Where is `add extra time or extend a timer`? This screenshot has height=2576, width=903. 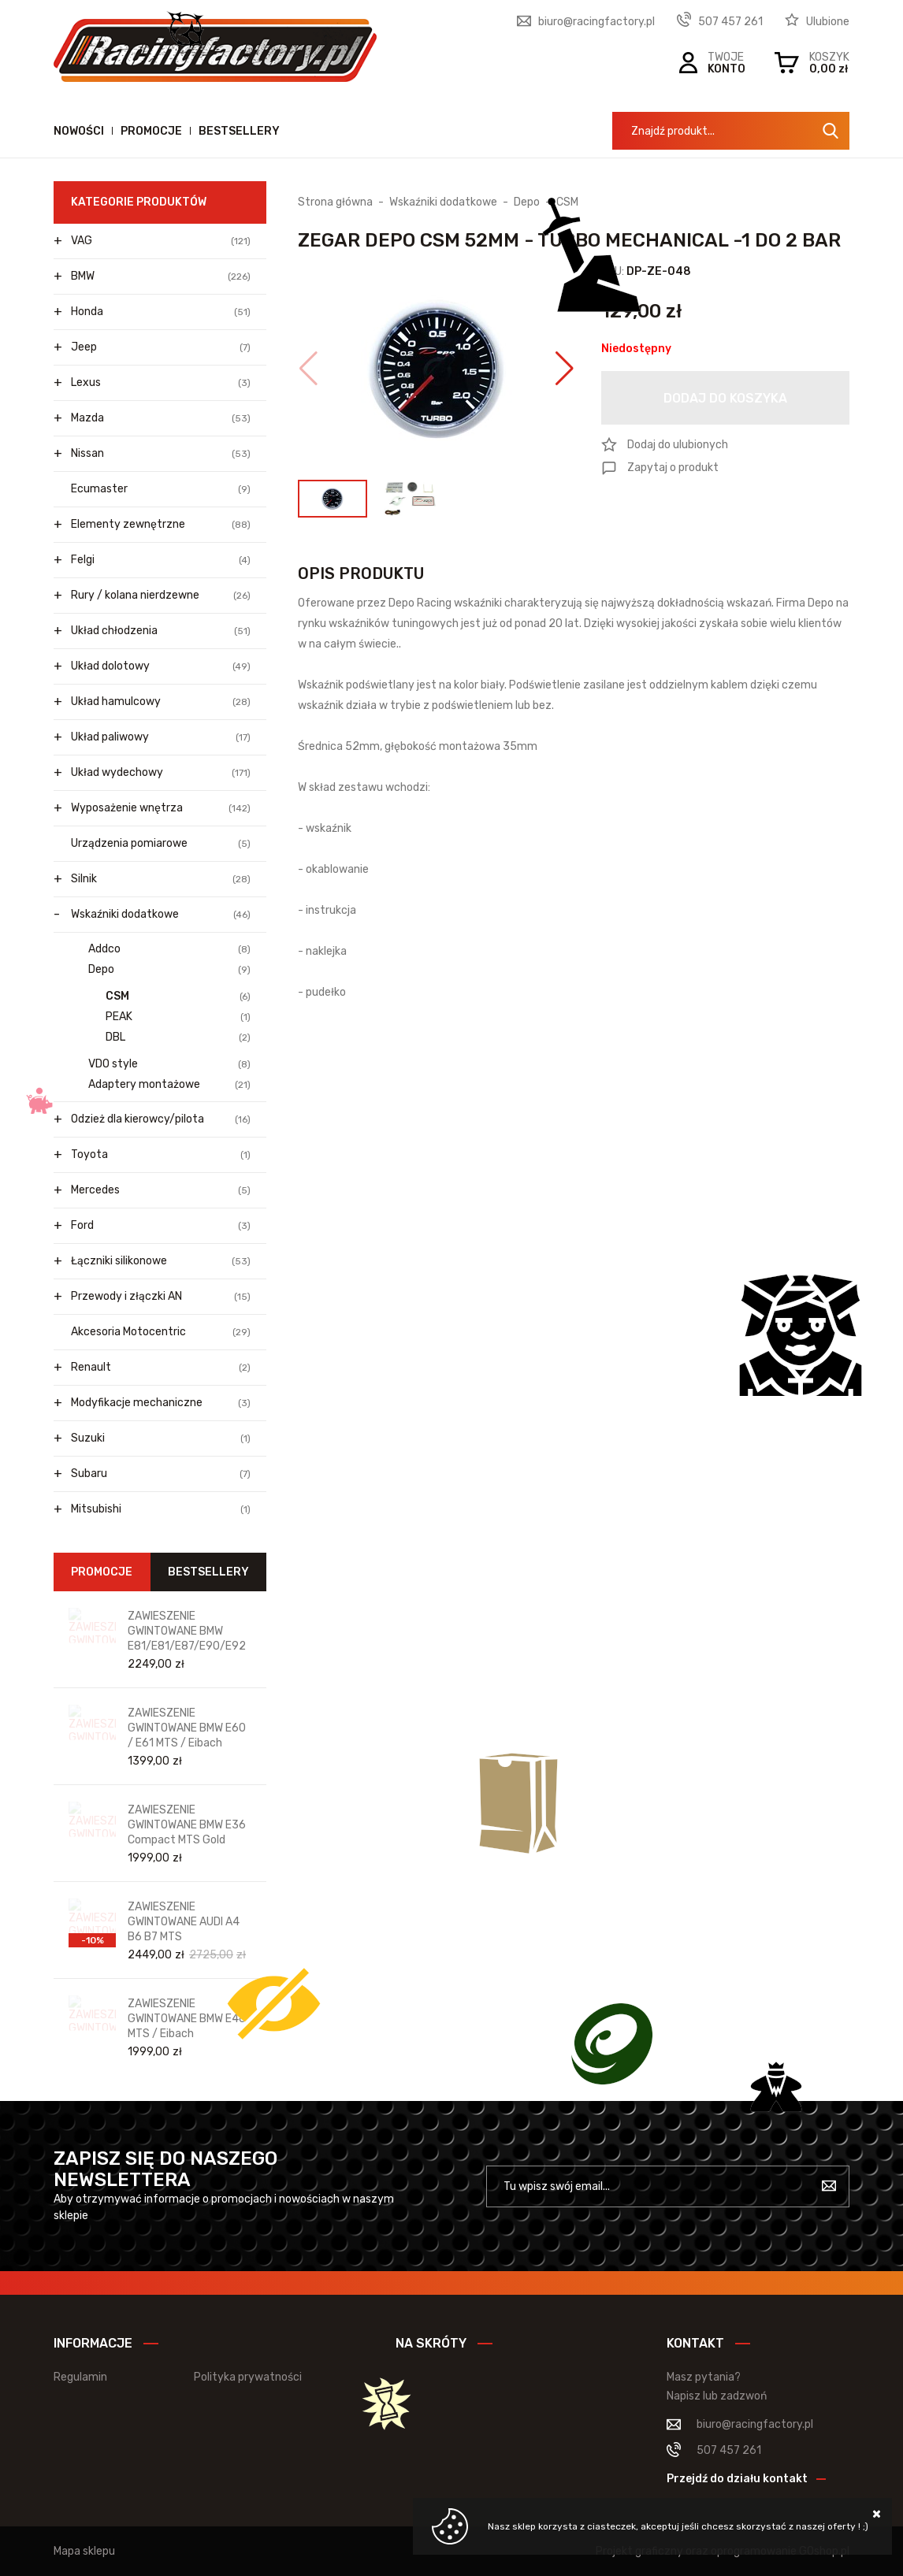 add extra time or extend a timer is located at coordinates (386, 2403).